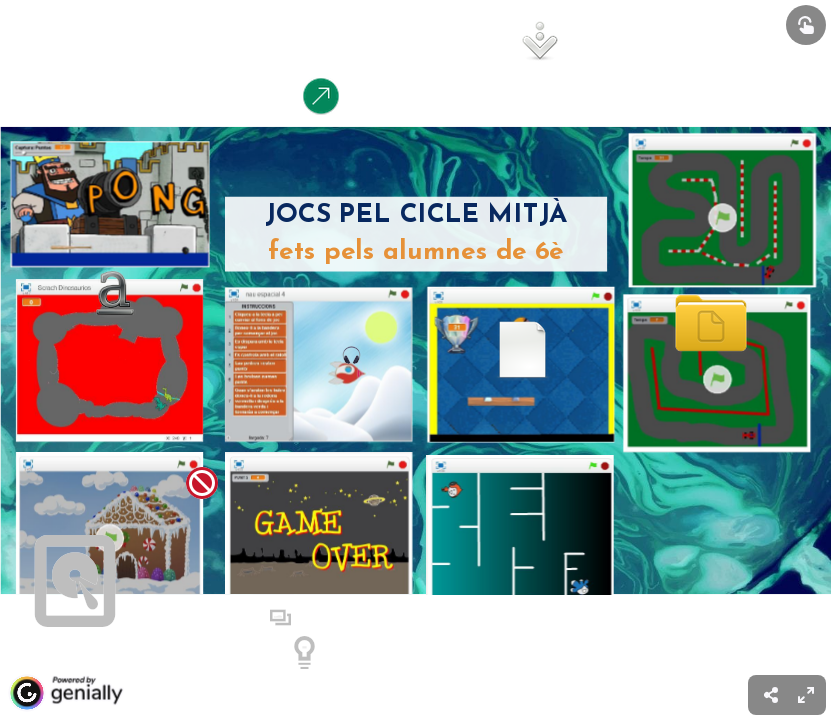 This screenshot has width=831, height=720. I want to click on scroll down or view more content, so click(539, 41).